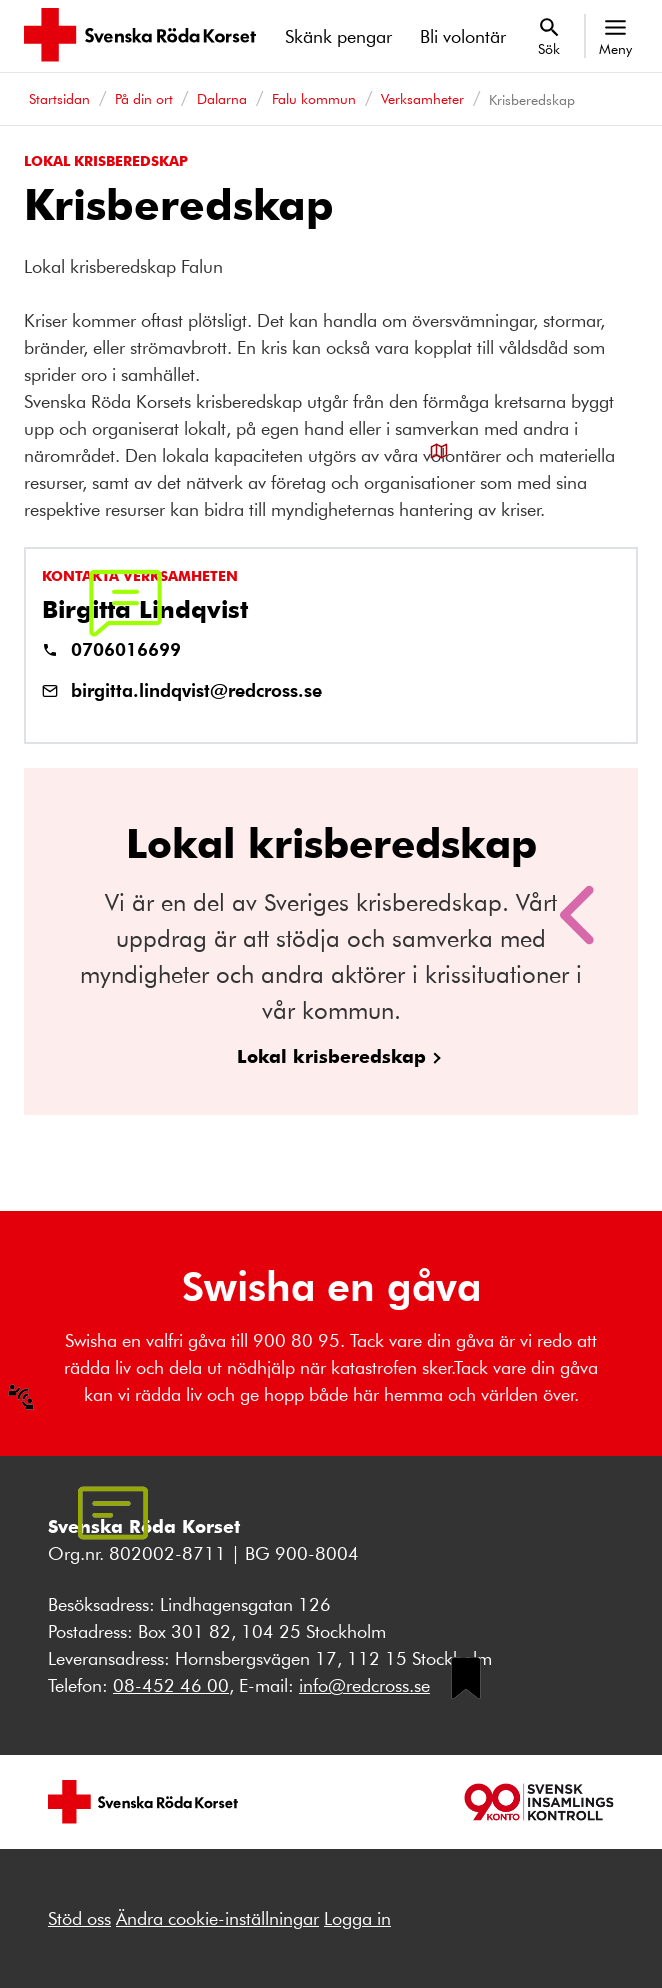 The width and height of the screenshot is (662, 1988). What do you see at coordinates (439, 451) in the screenshot?
I see `view map or navigation` at bounding box center [439, 451].